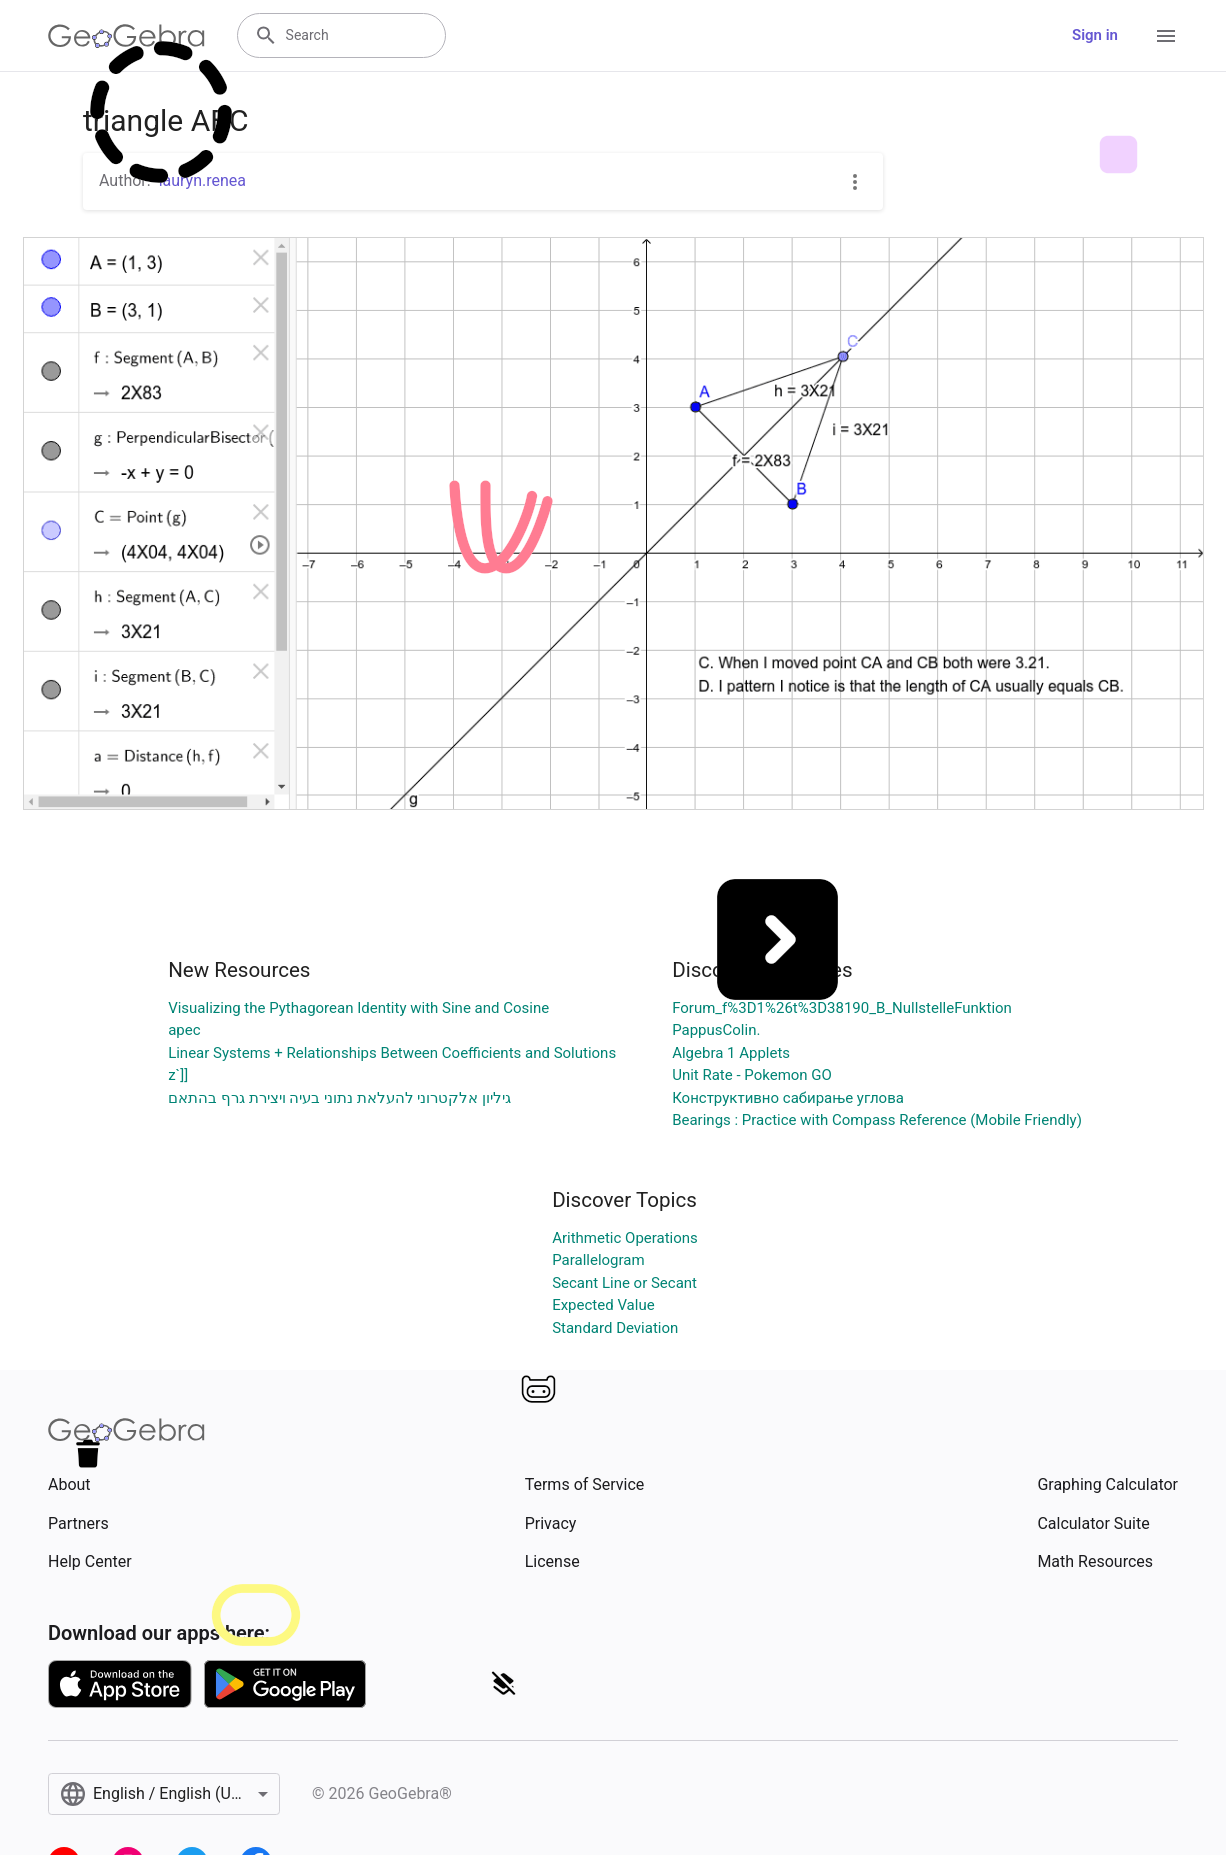 The image size is (1226, 1855). Describe the element at coordinates (501, 527) in the screenshot. I see `open windy weather app` at that location.